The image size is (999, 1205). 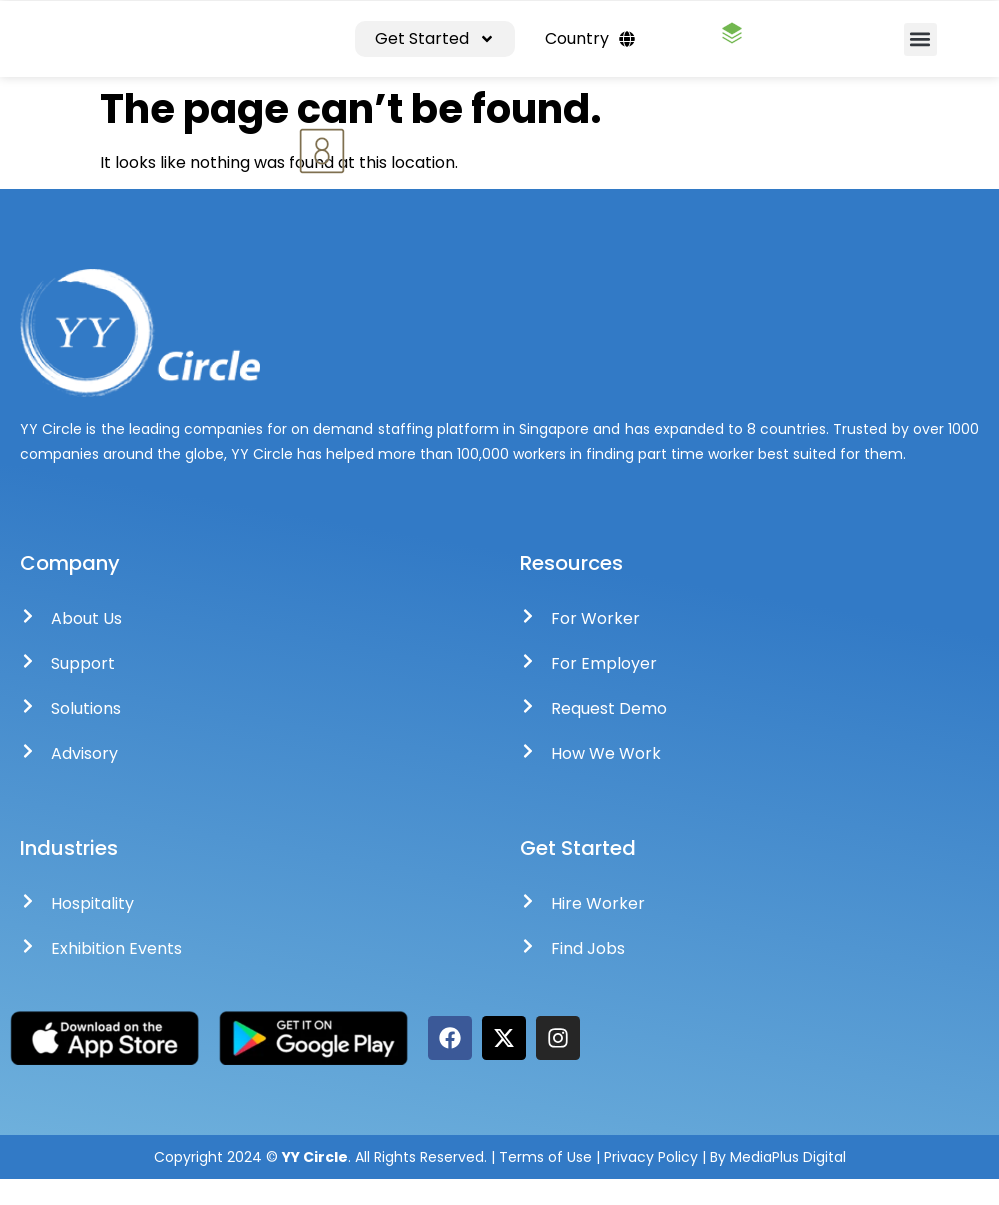 I want to click on select or navigate to item number eight, so click(x=322, y=151).